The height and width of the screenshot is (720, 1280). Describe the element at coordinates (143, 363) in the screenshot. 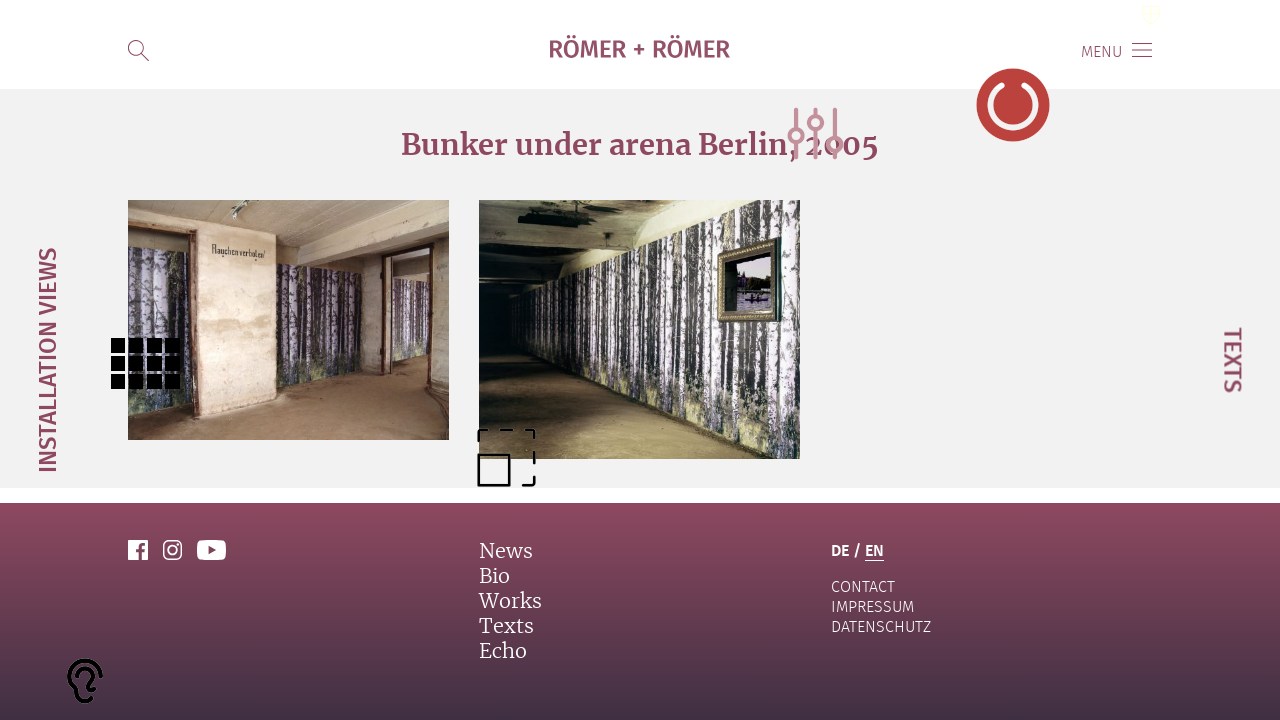

I see `switch to comfortable grid view` at that location.